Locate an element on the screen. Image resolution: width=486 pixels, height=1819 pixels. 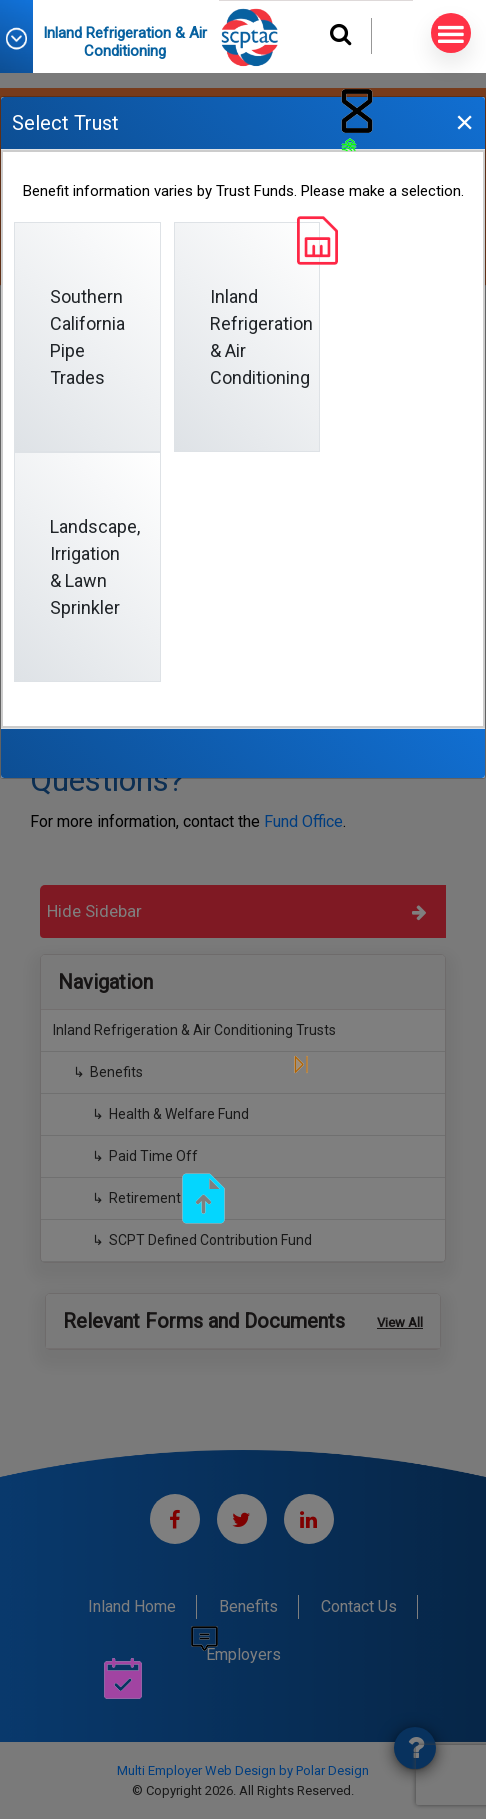
indicates loading or processing in progress is located at coordinates (357, 111).